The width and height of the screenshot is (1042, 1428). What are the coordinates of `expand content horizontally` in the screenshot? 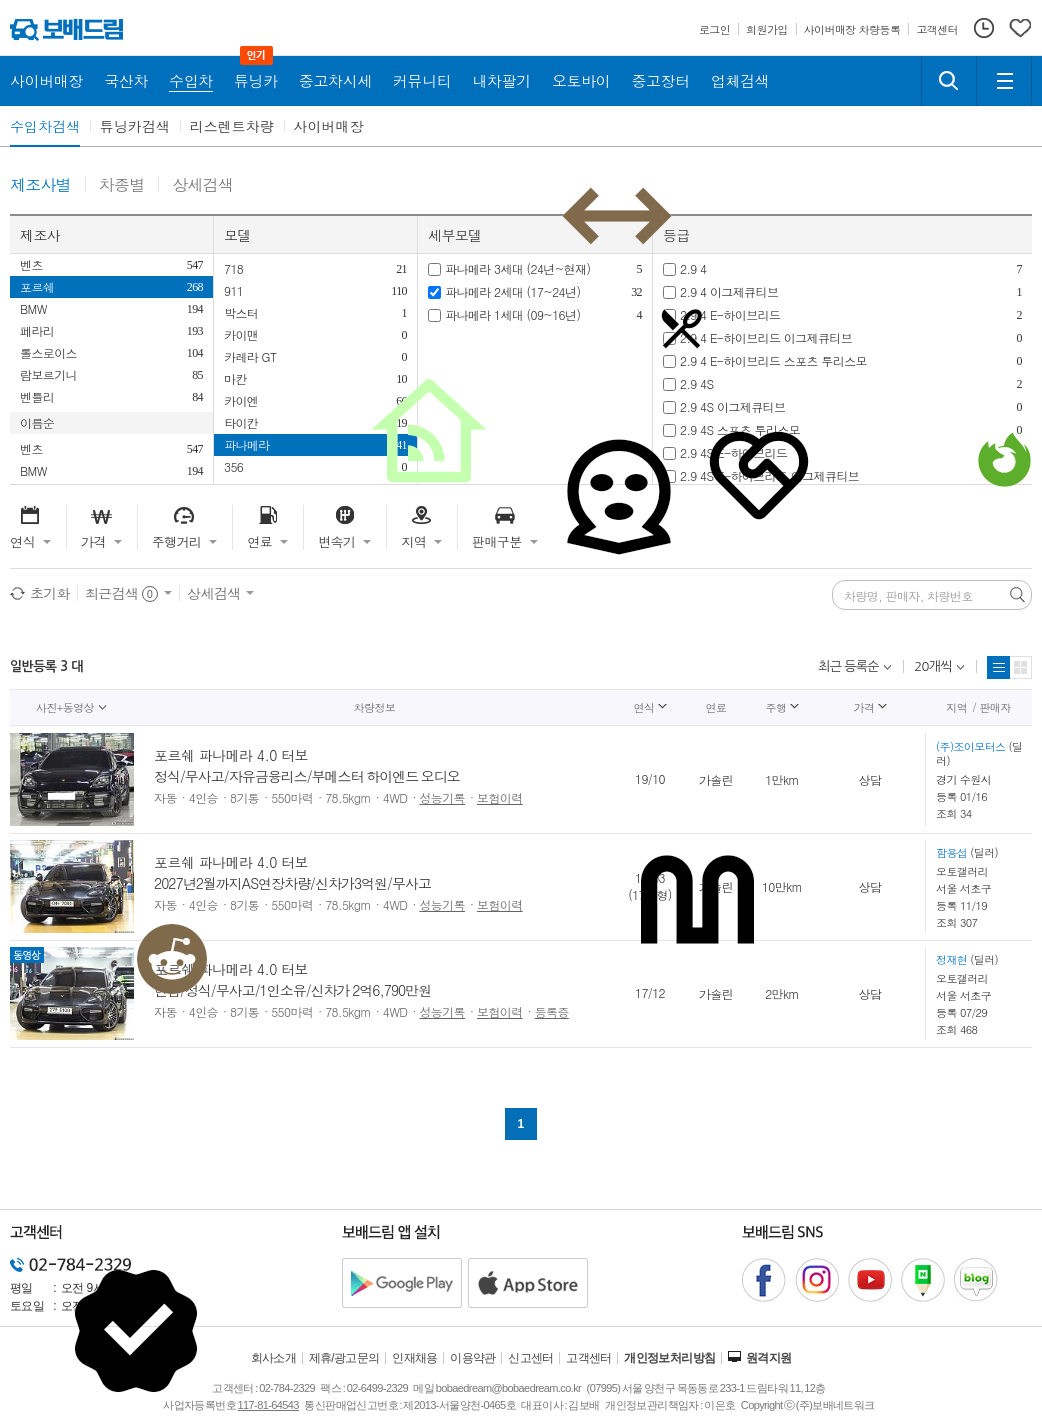 It's located at (617, 216).